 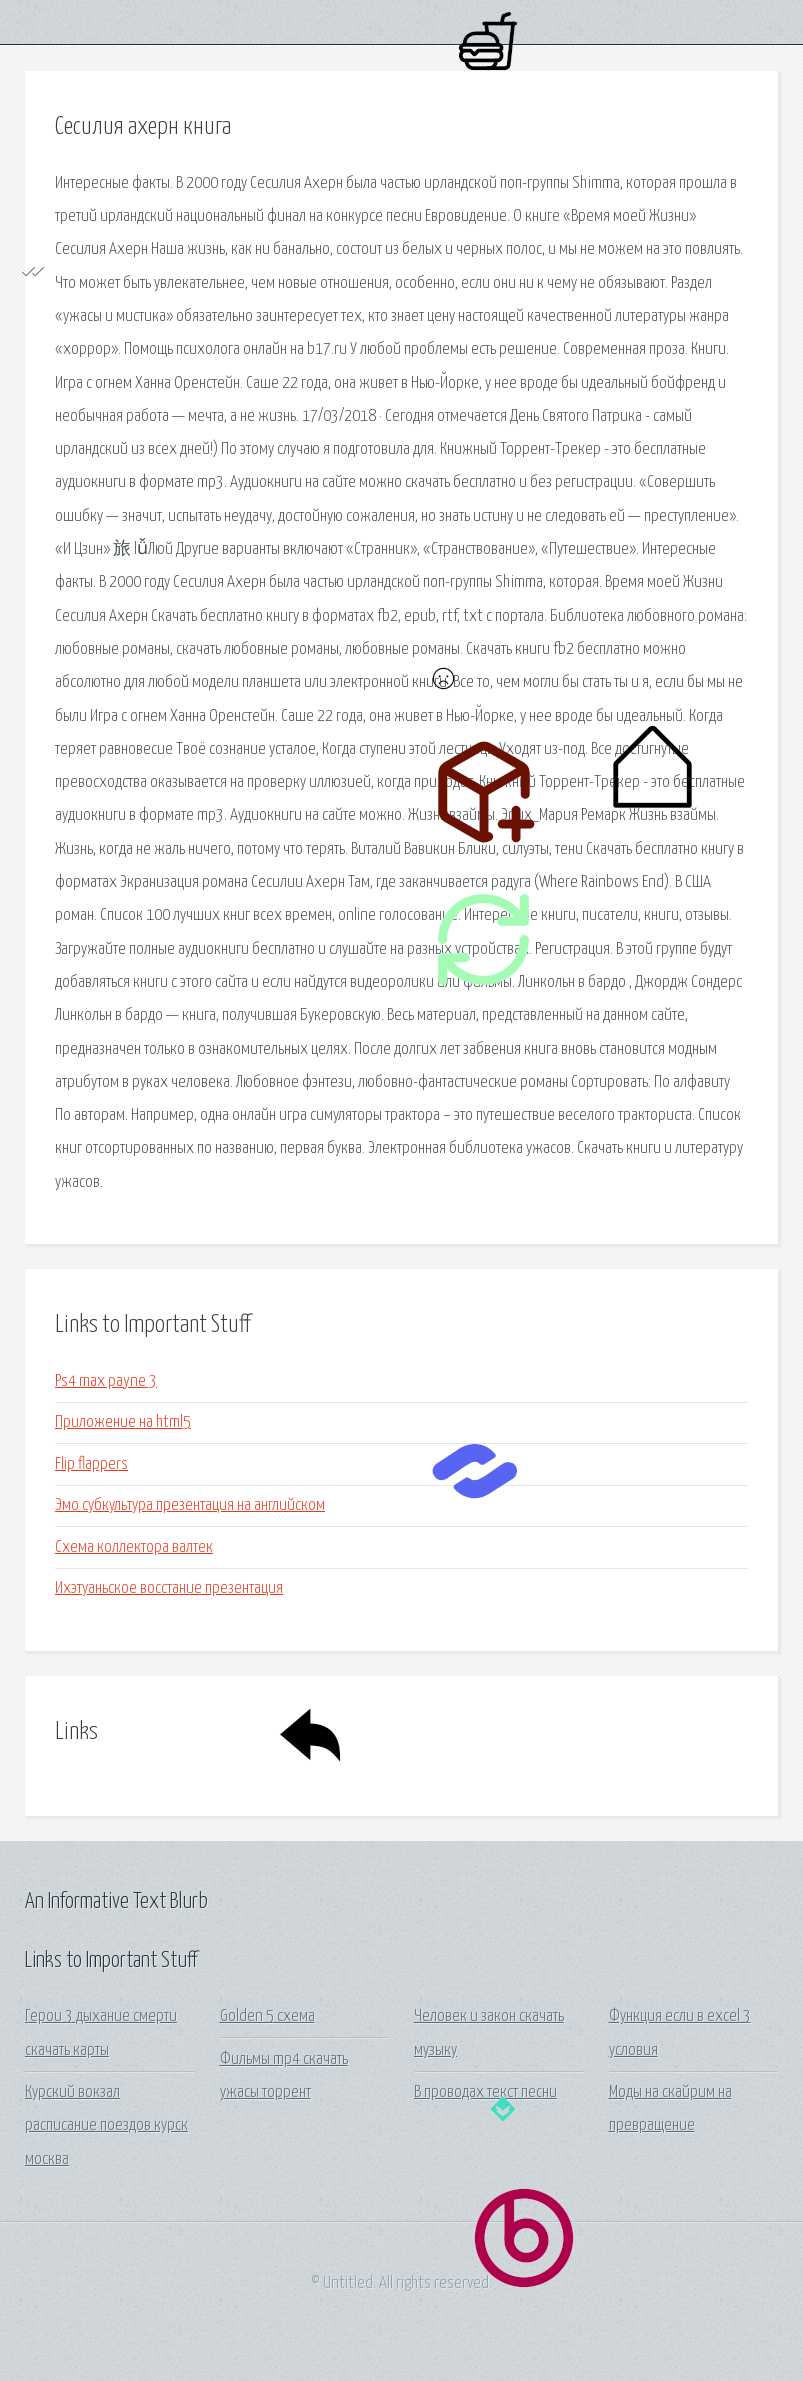 What do you see at coordinates (652, 768) in the screenshot?
I see `navigate to home screen` at bounding box center [652, 768].